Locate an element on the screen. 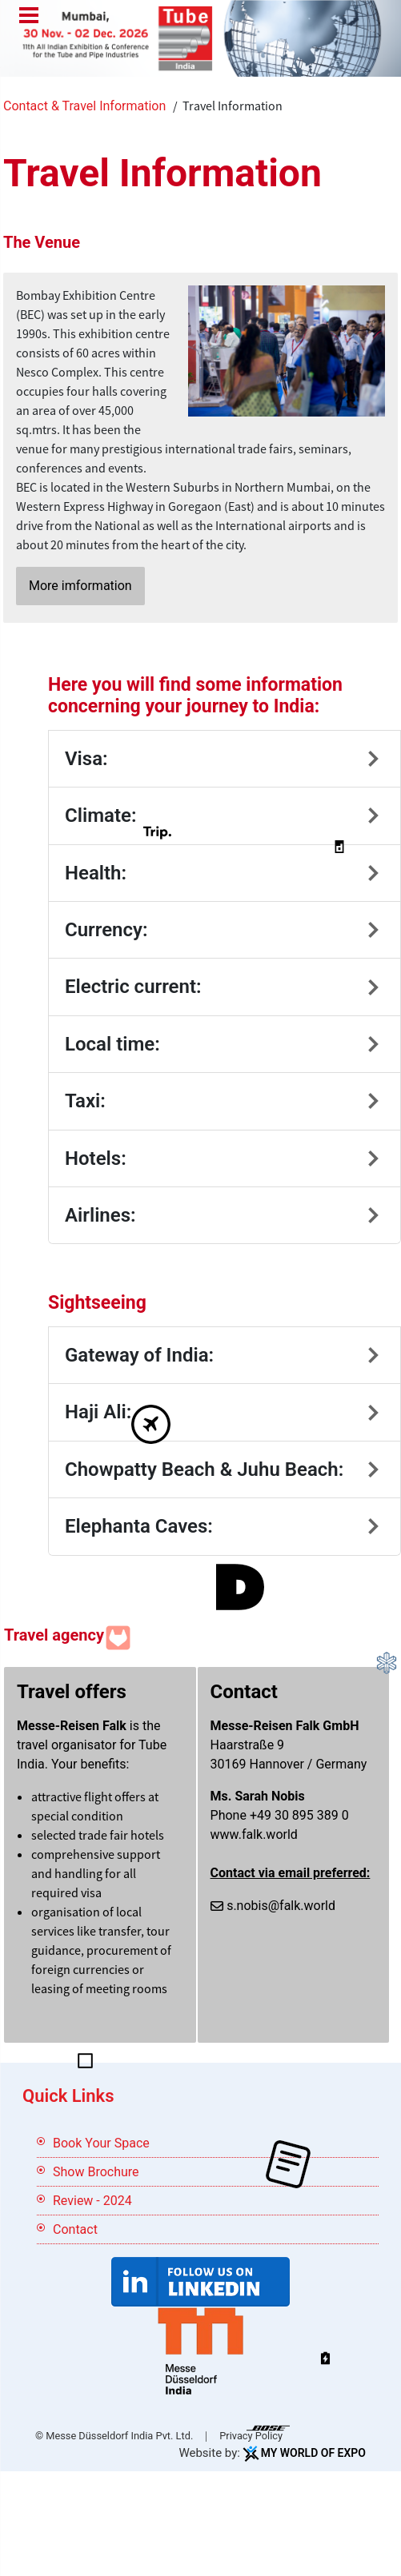 This screenshot has width=401, height=2576. open GitLab is located at coordinates (118, 1637).